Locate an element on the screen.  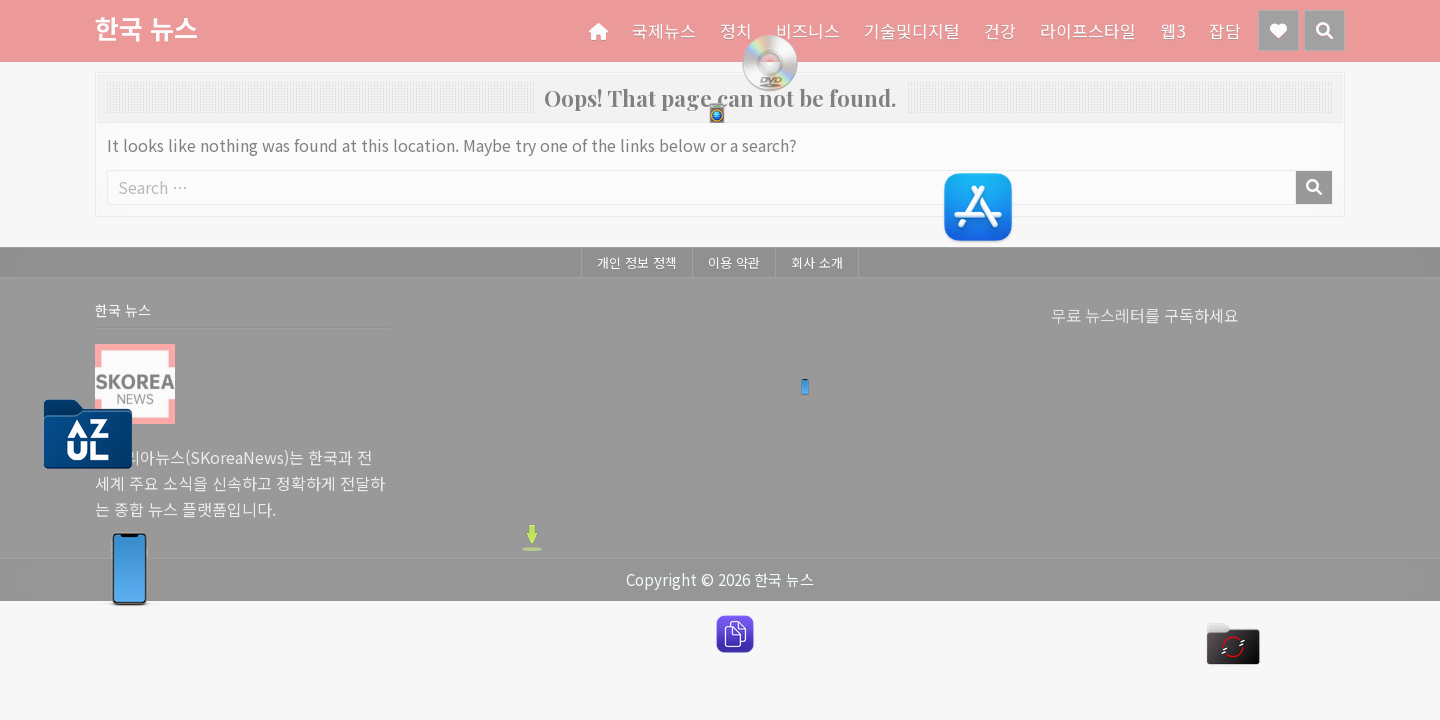
save the current file is located at coordinates (532, 535).